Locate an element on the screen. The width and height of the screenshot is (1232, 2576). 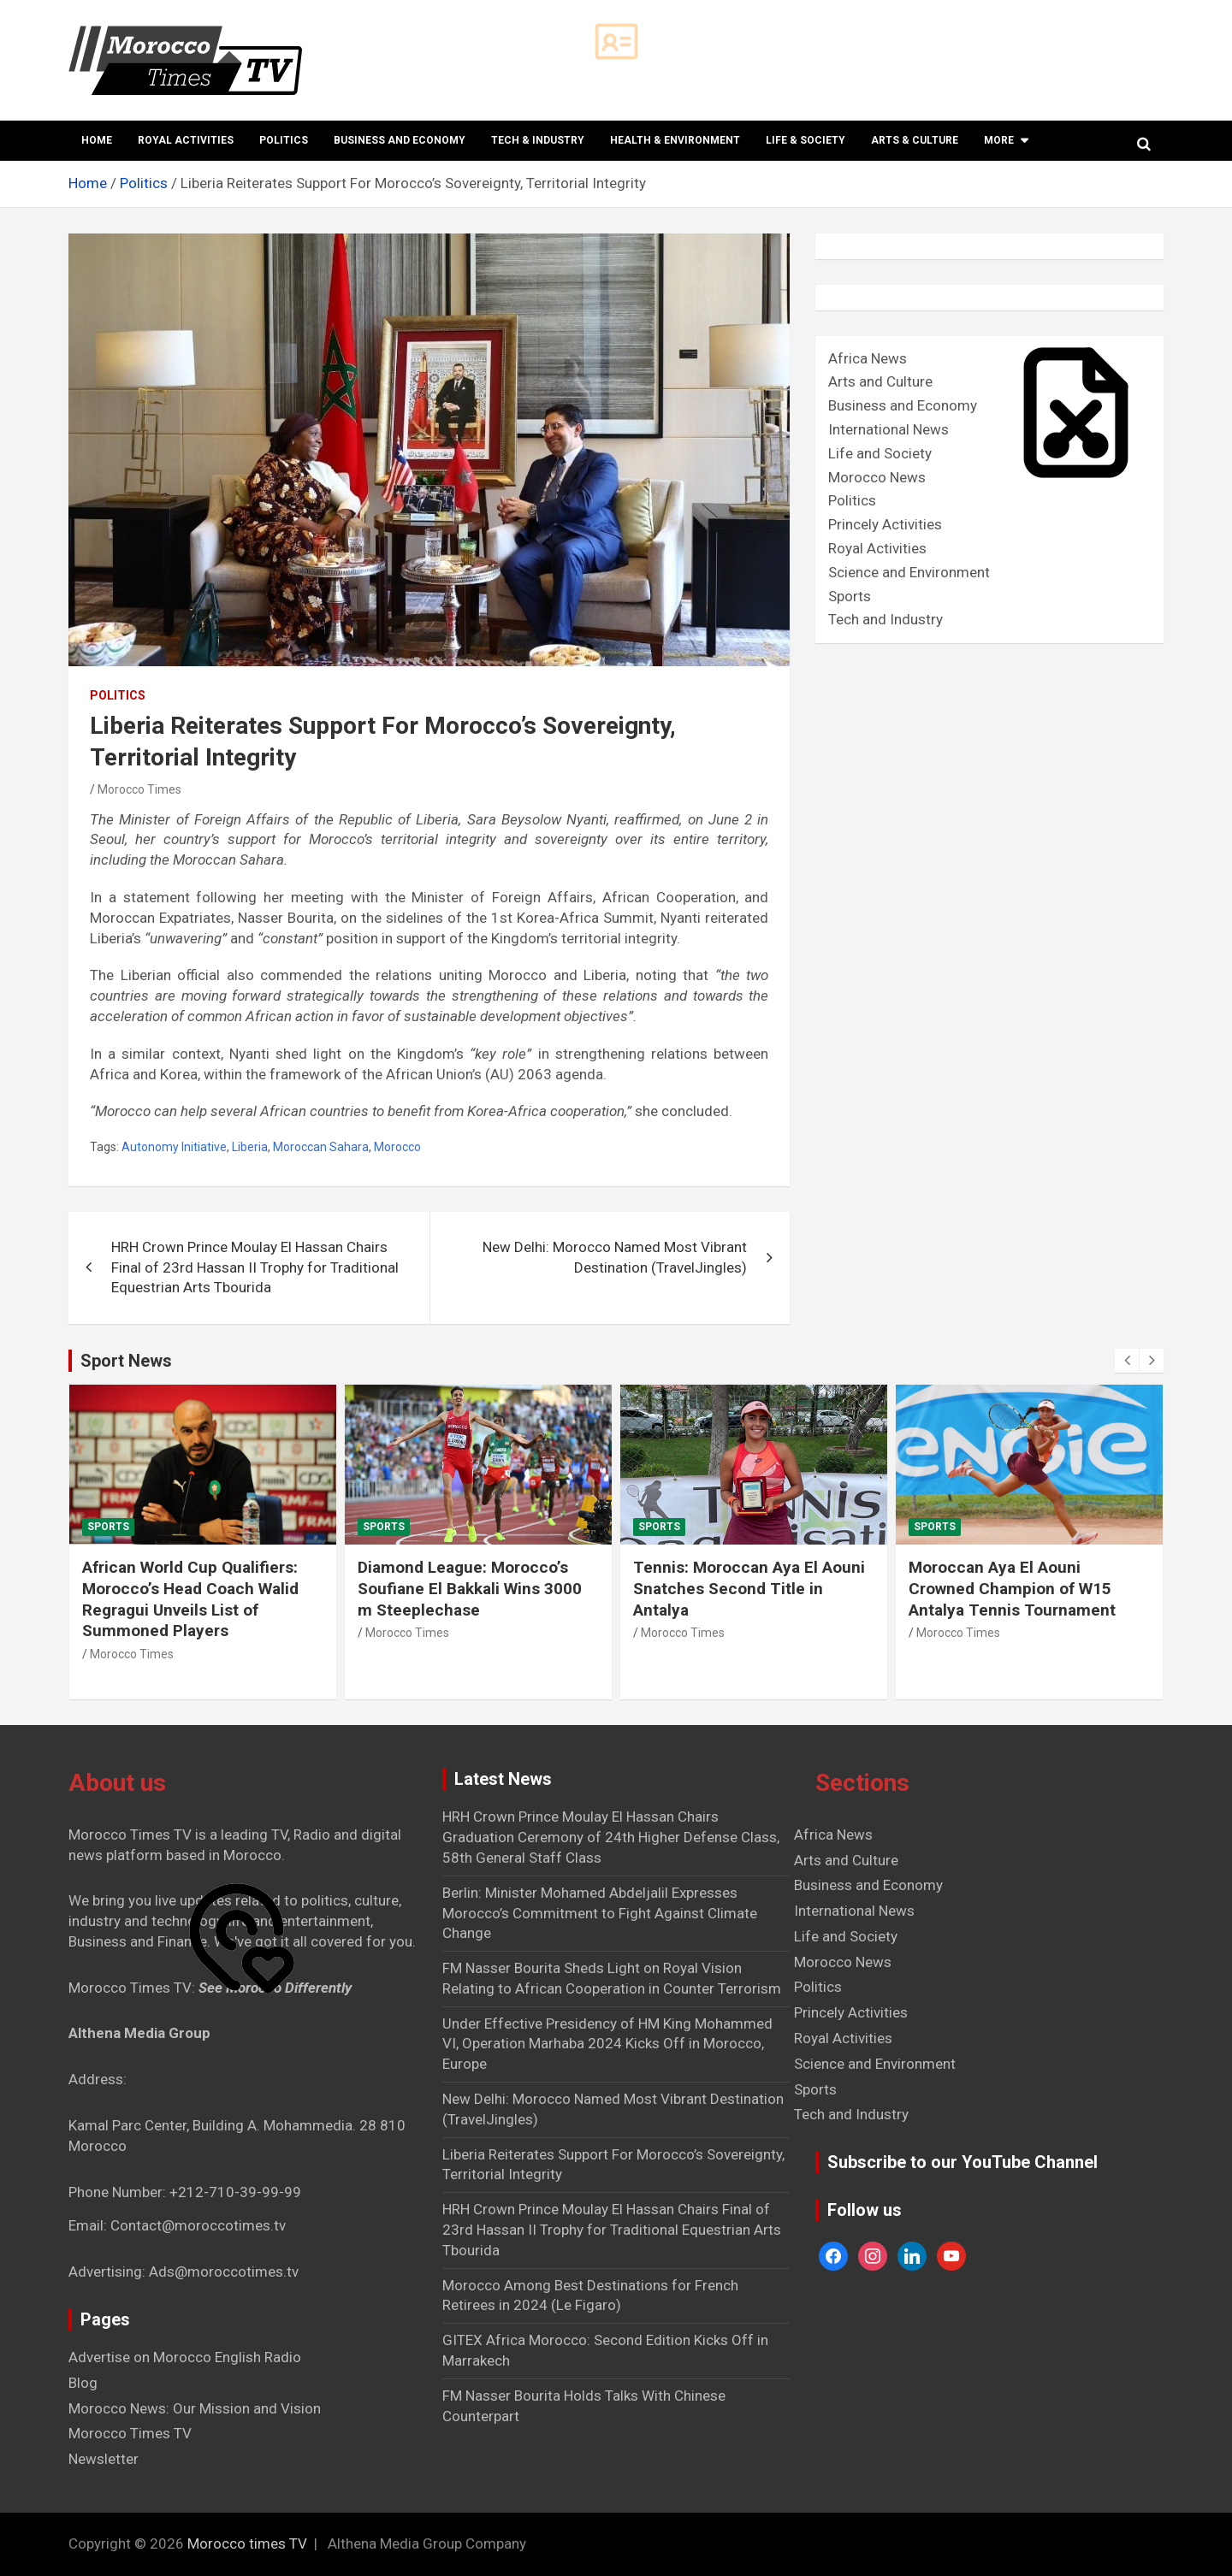
view profile or account information is located at coordinates (616, 41).